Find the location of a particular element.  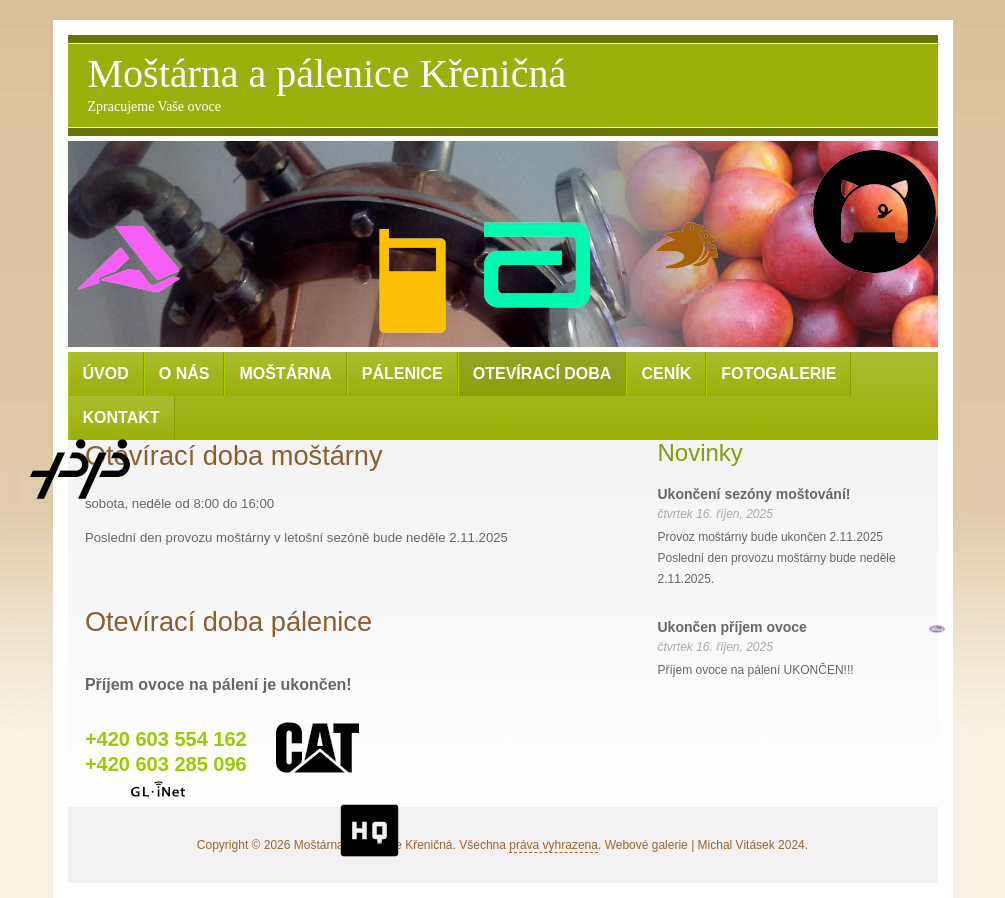

black brand logo is located at coordinates (937, 629).